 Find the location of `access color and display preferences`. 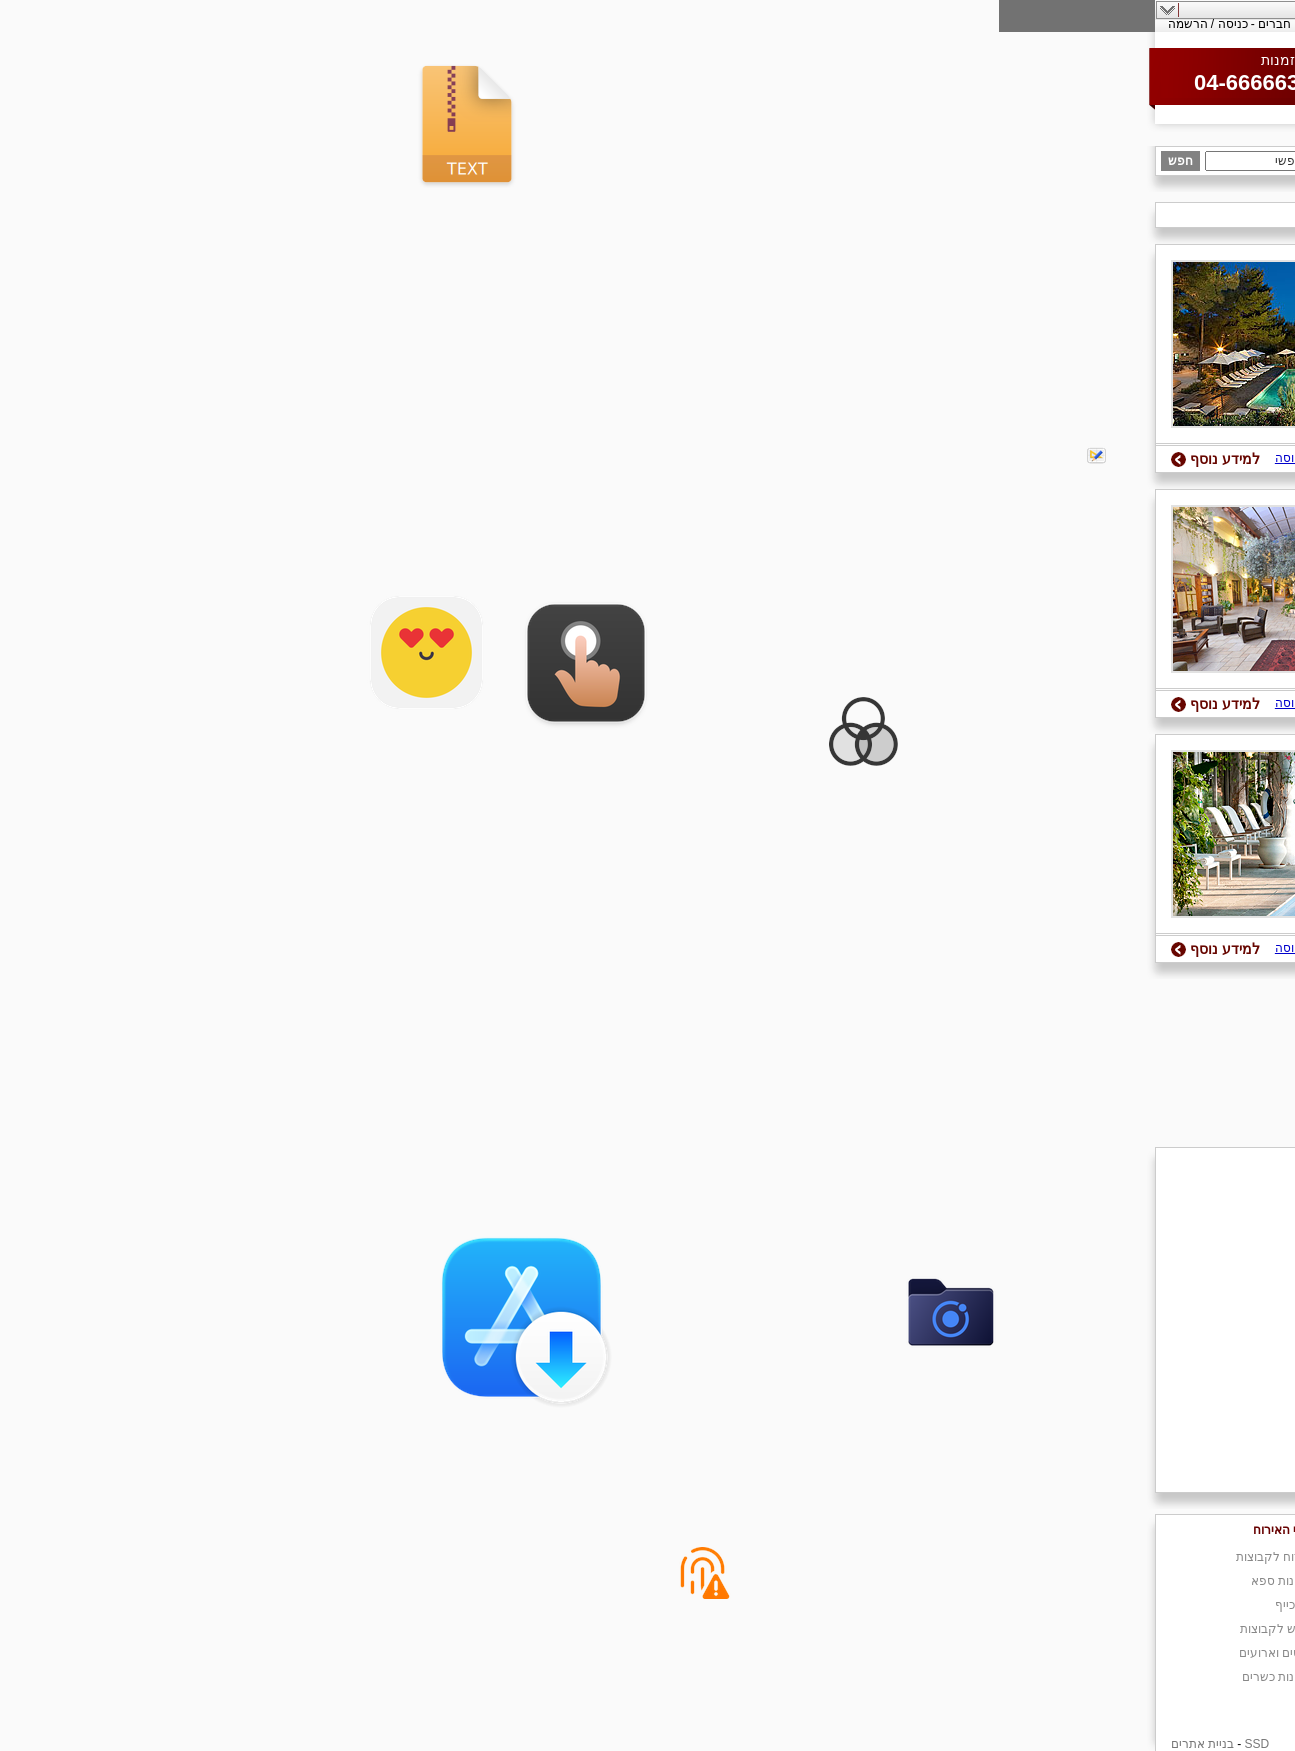

access color and display preferences is located at coordinates (863, 731).